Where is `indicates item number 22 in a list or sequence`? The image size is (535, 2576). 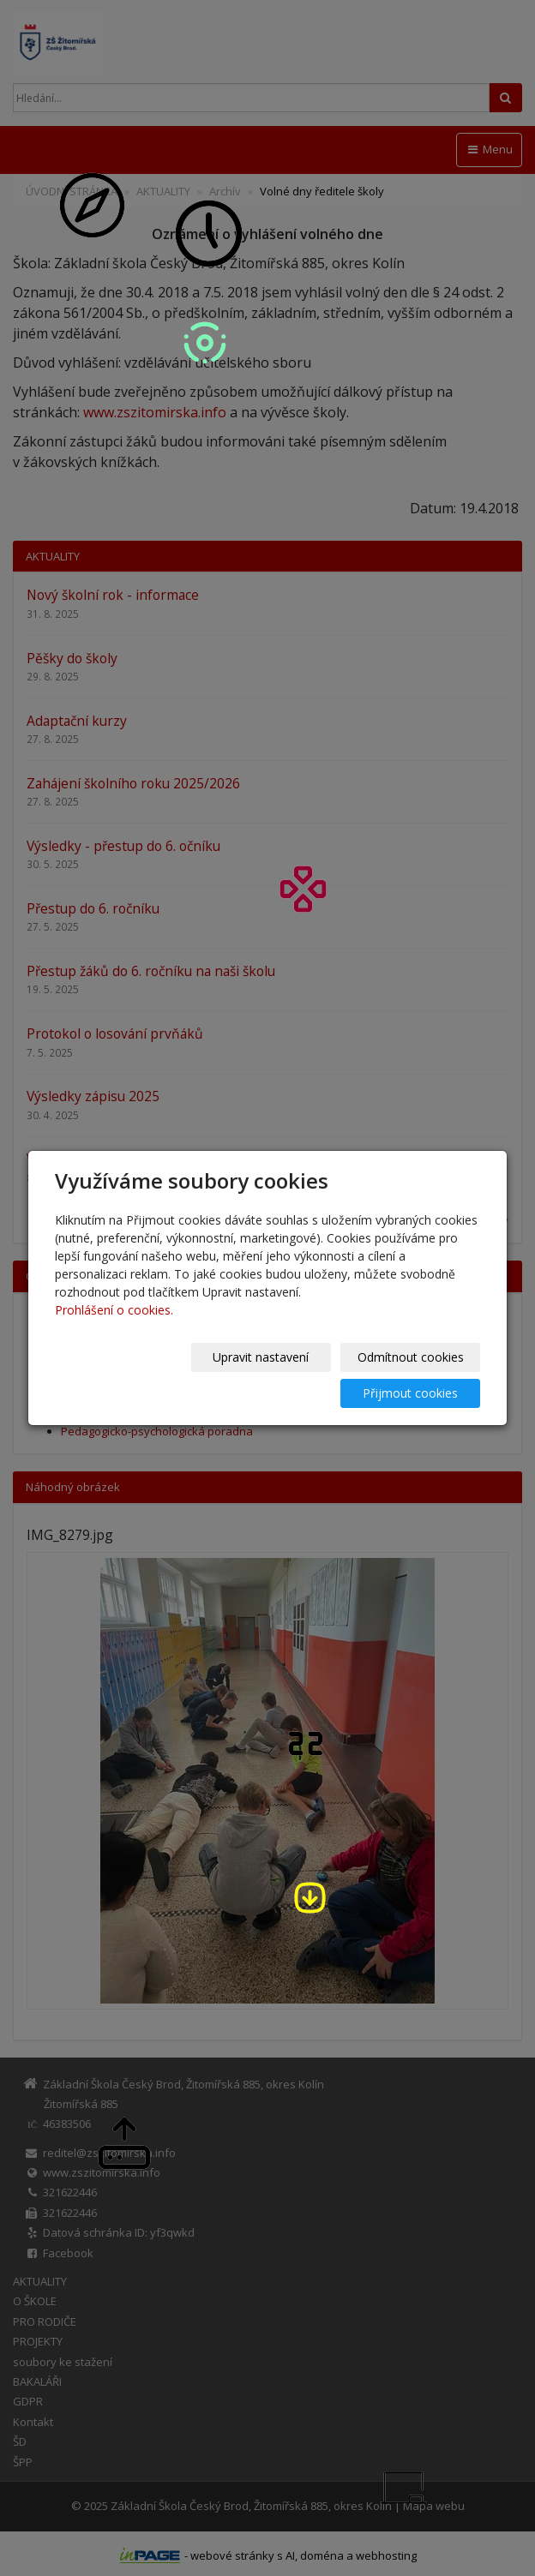
indicates item number 22 in a list or sequence is located at coordinates (305, 1743).